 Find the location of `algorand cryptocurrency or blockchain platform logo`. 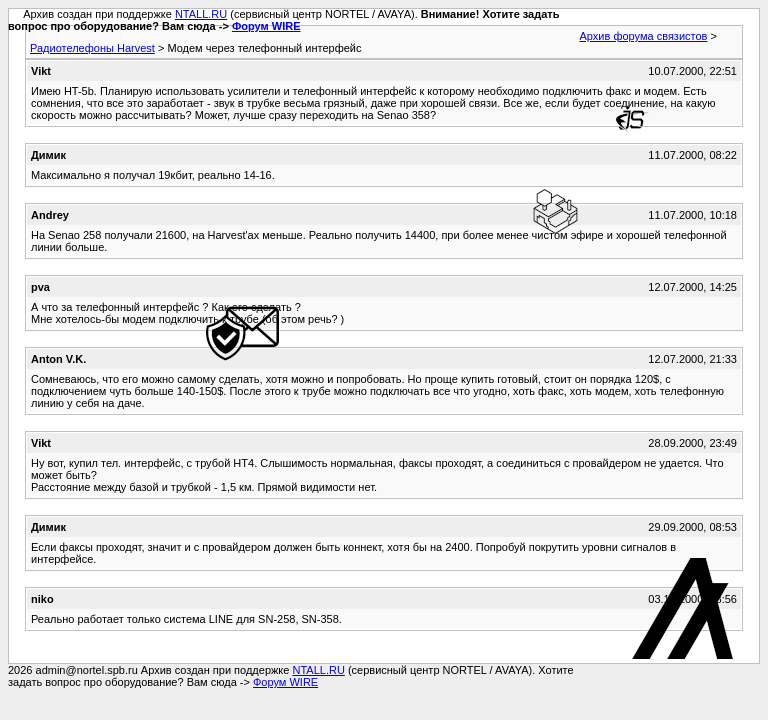

algorand cryptocurrency or blockchain platform logo is located at coordinates (682, 608).